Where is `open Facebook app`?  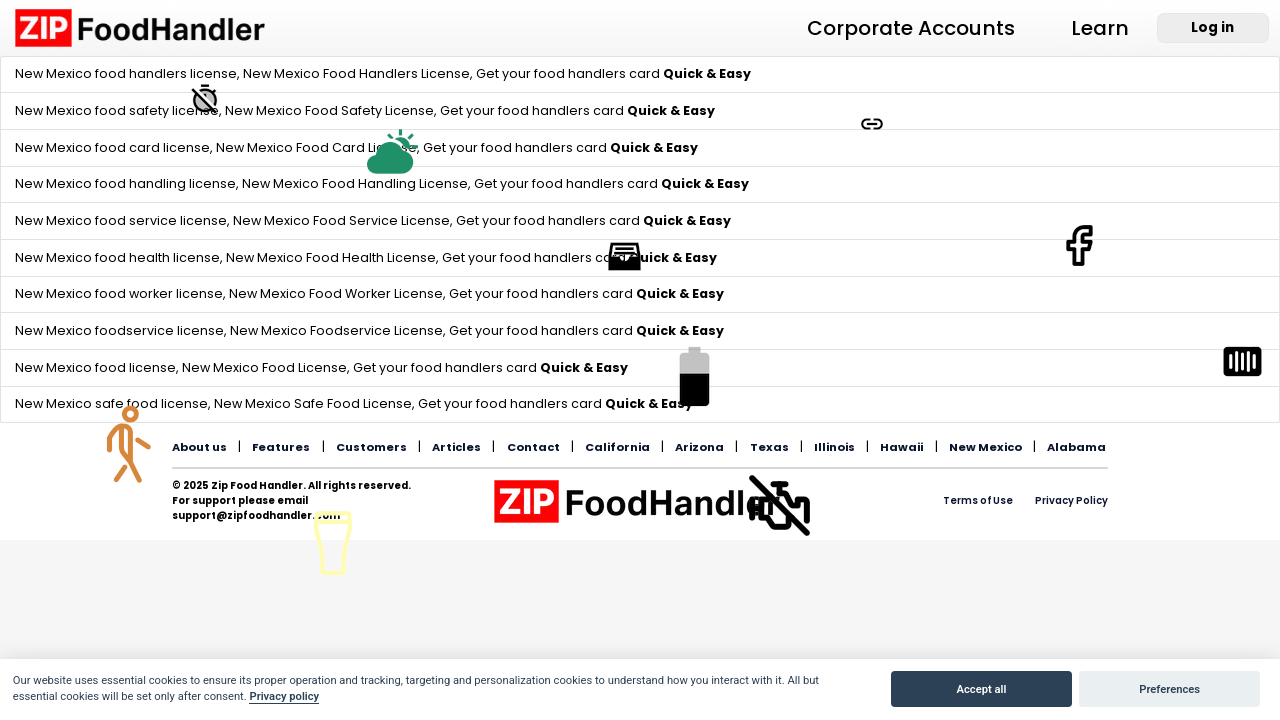 open Facebook app is located at coordinates (1080, 245).